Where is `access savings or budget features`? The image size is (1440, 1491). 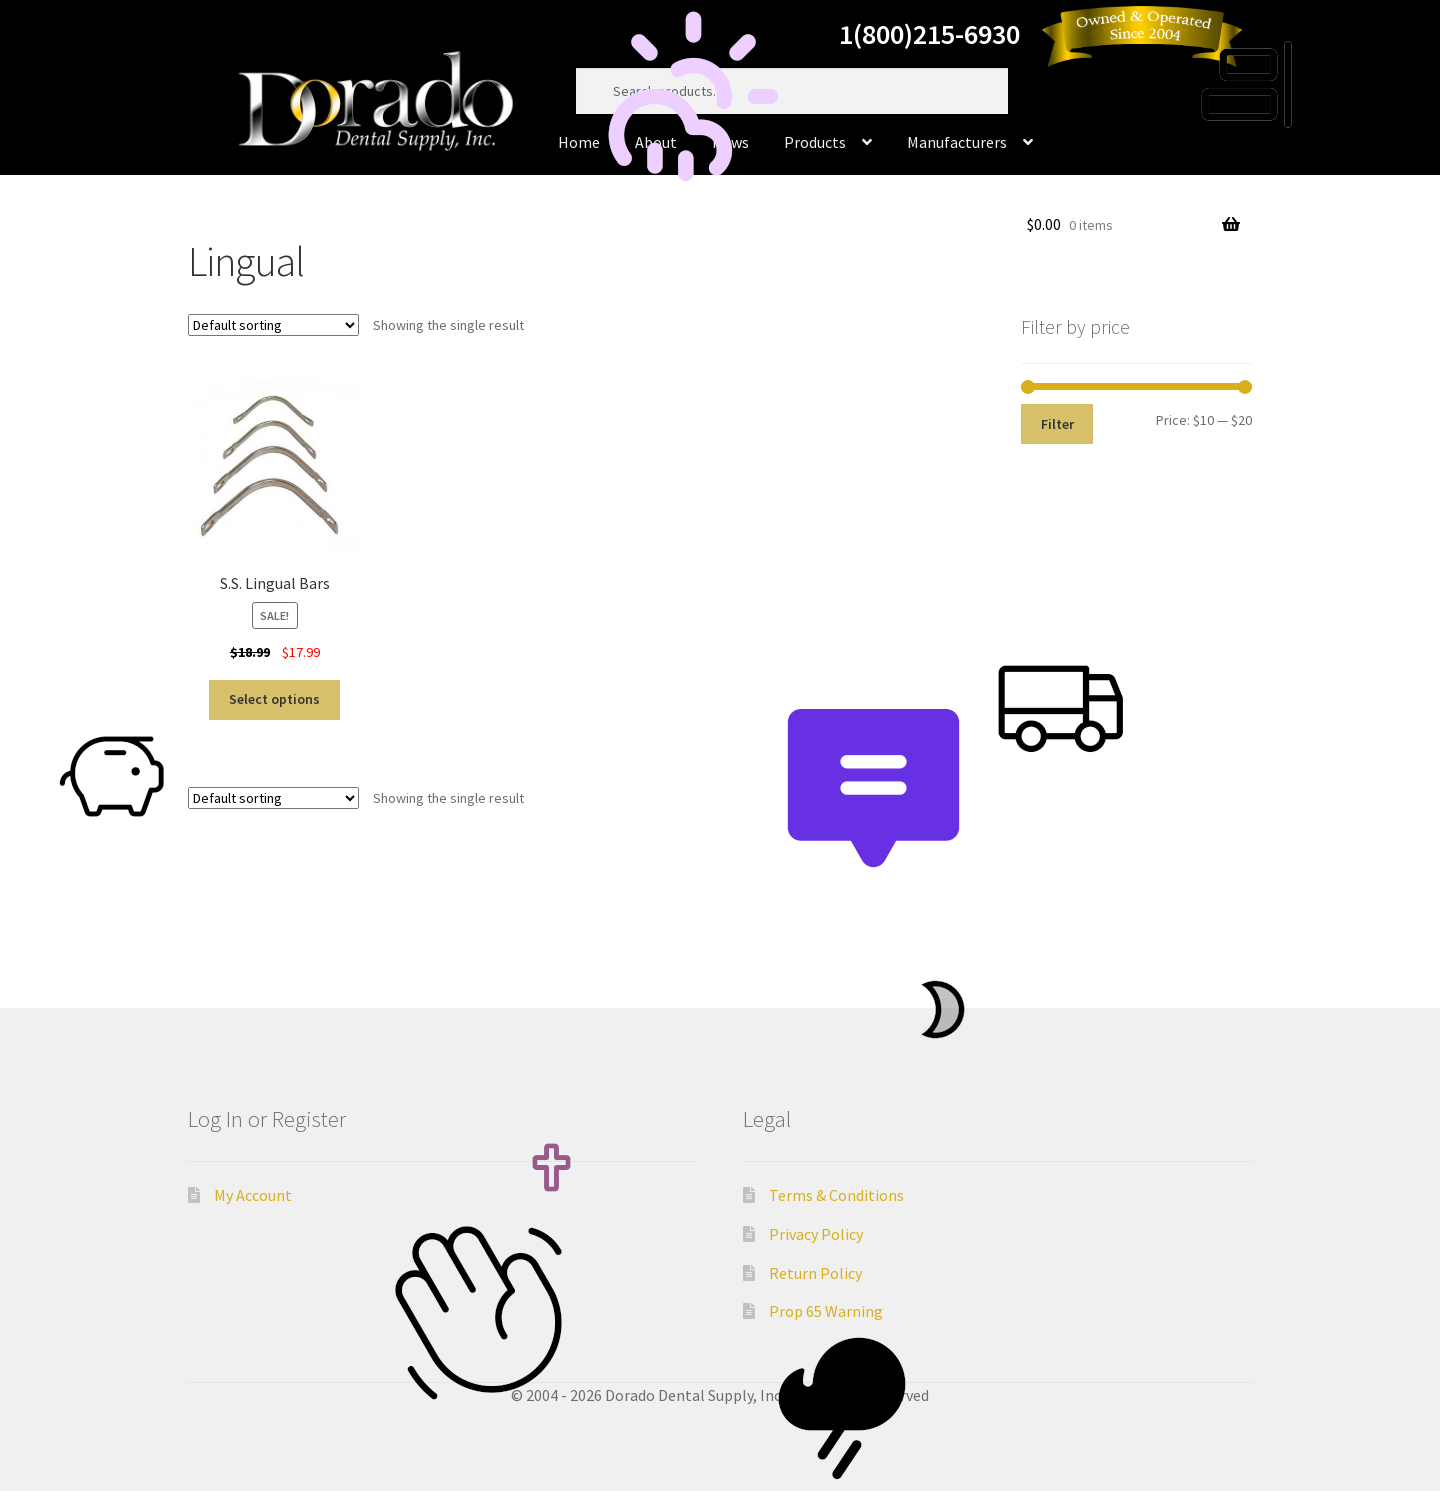 access savings or budget features is located at coordinates (113, 776).